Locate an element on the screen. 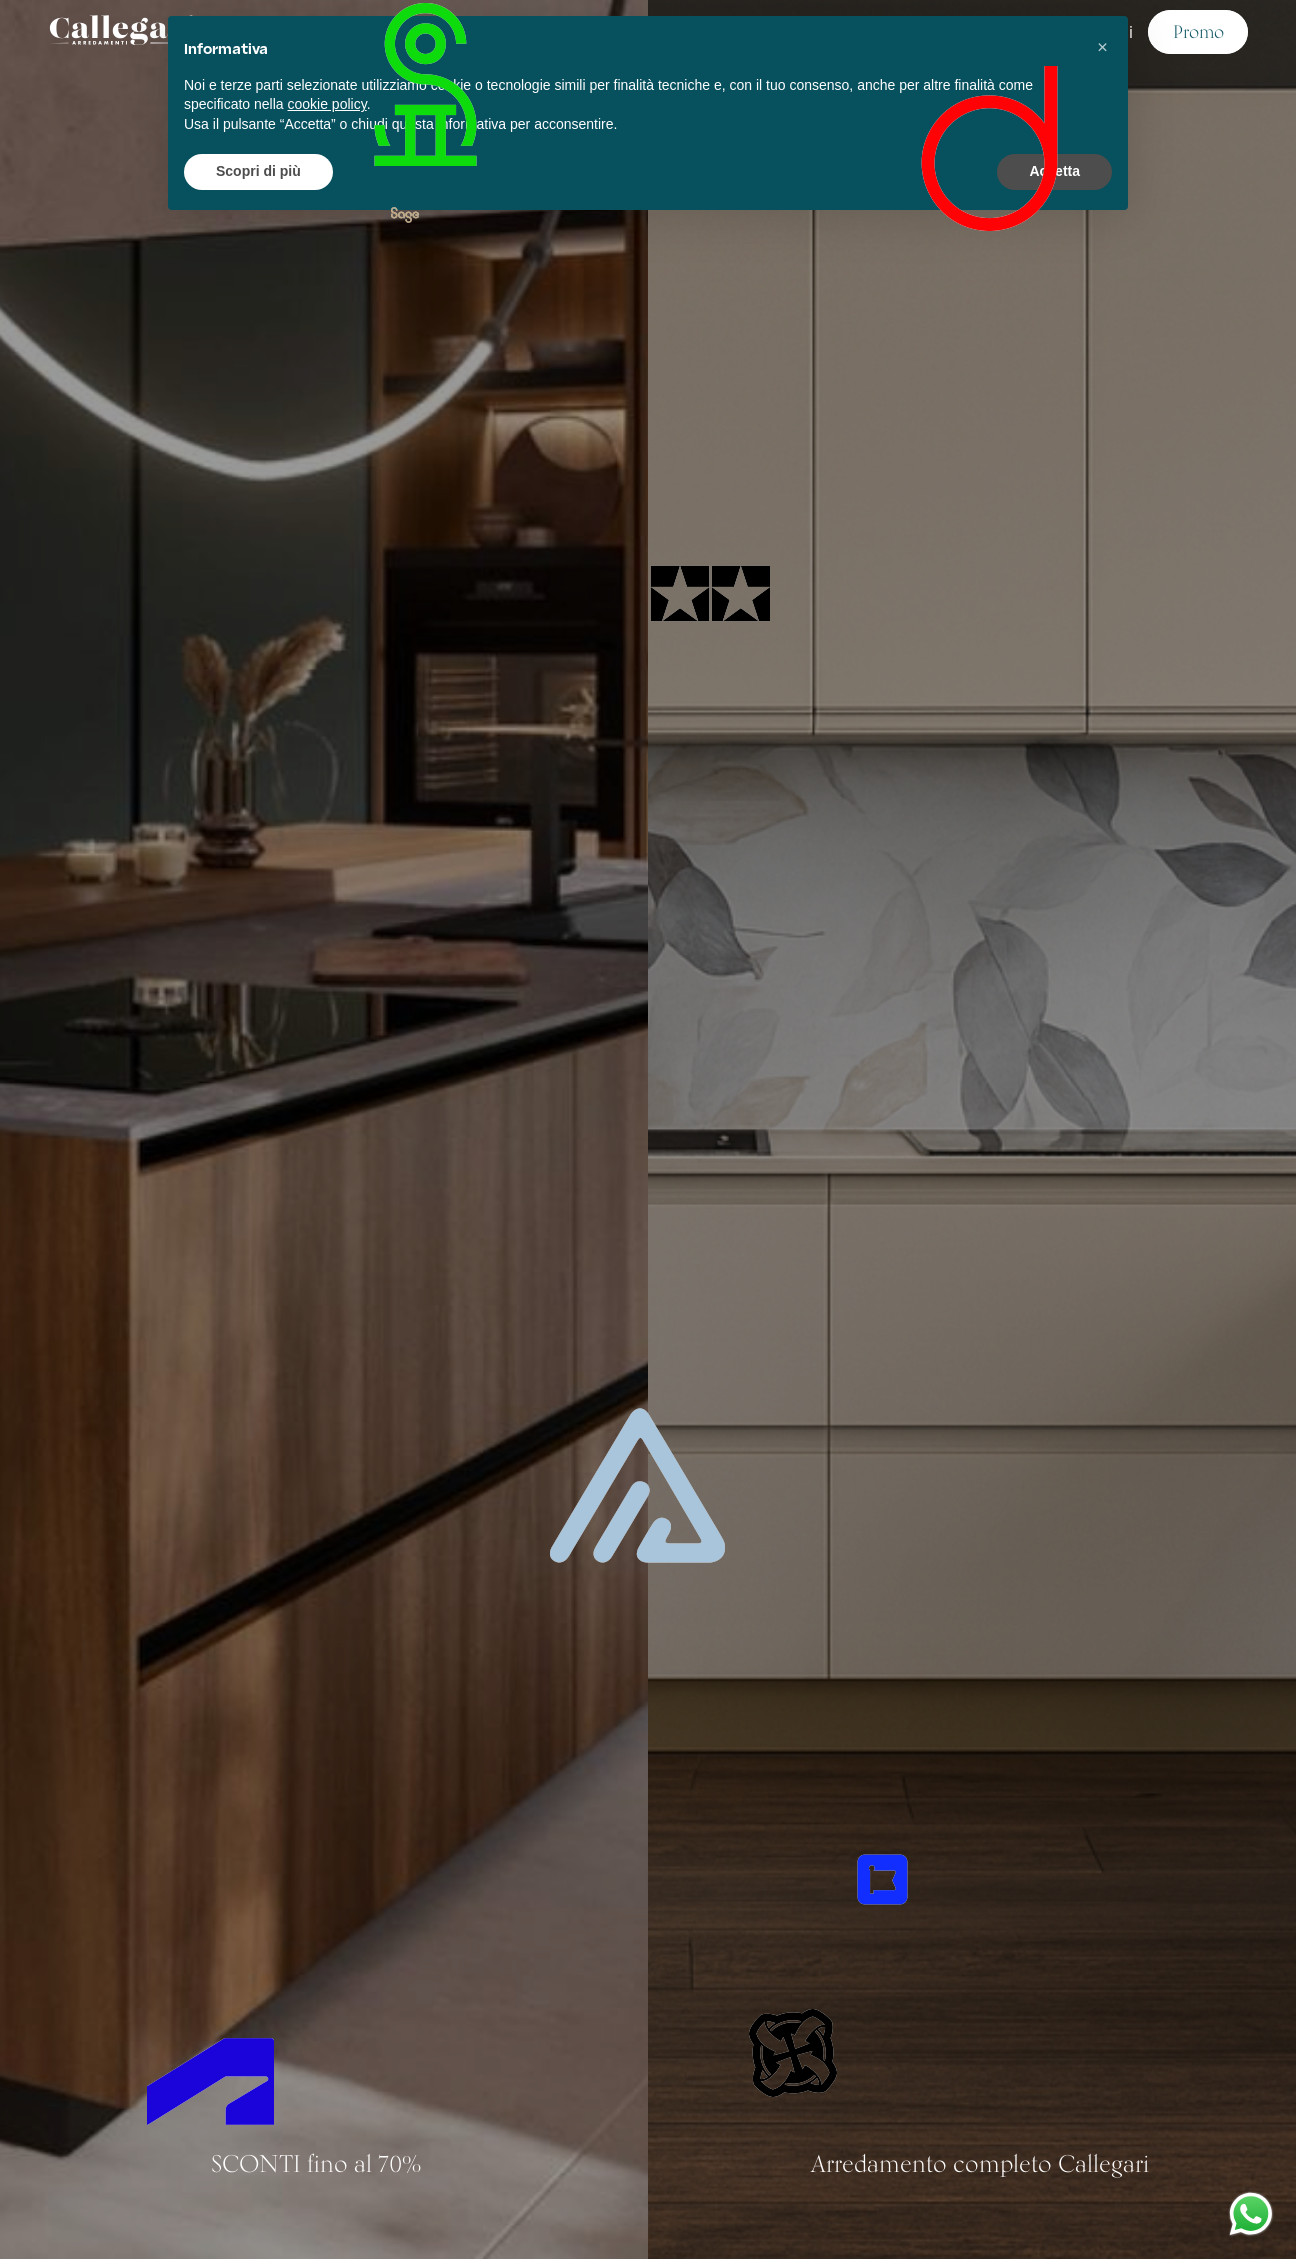 The width and height of the screenshot is (1296, 2259). open the AList file management application is located at coordinates (637, 1485).